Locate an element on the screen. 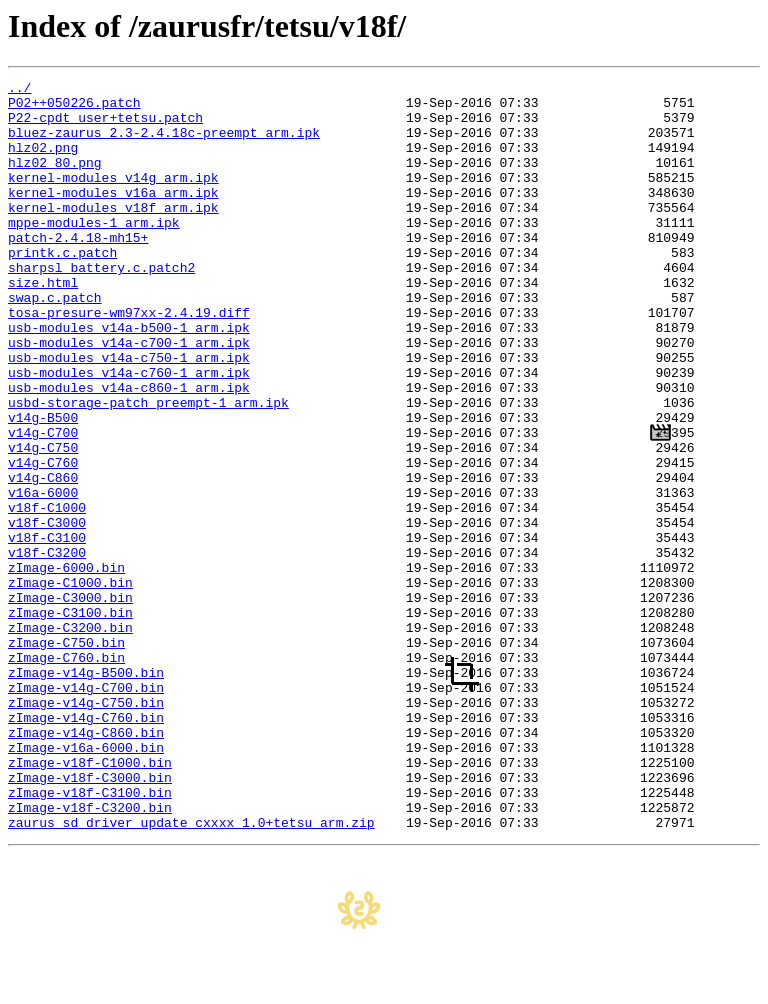  crop an image is located at coordinates (462, 674).